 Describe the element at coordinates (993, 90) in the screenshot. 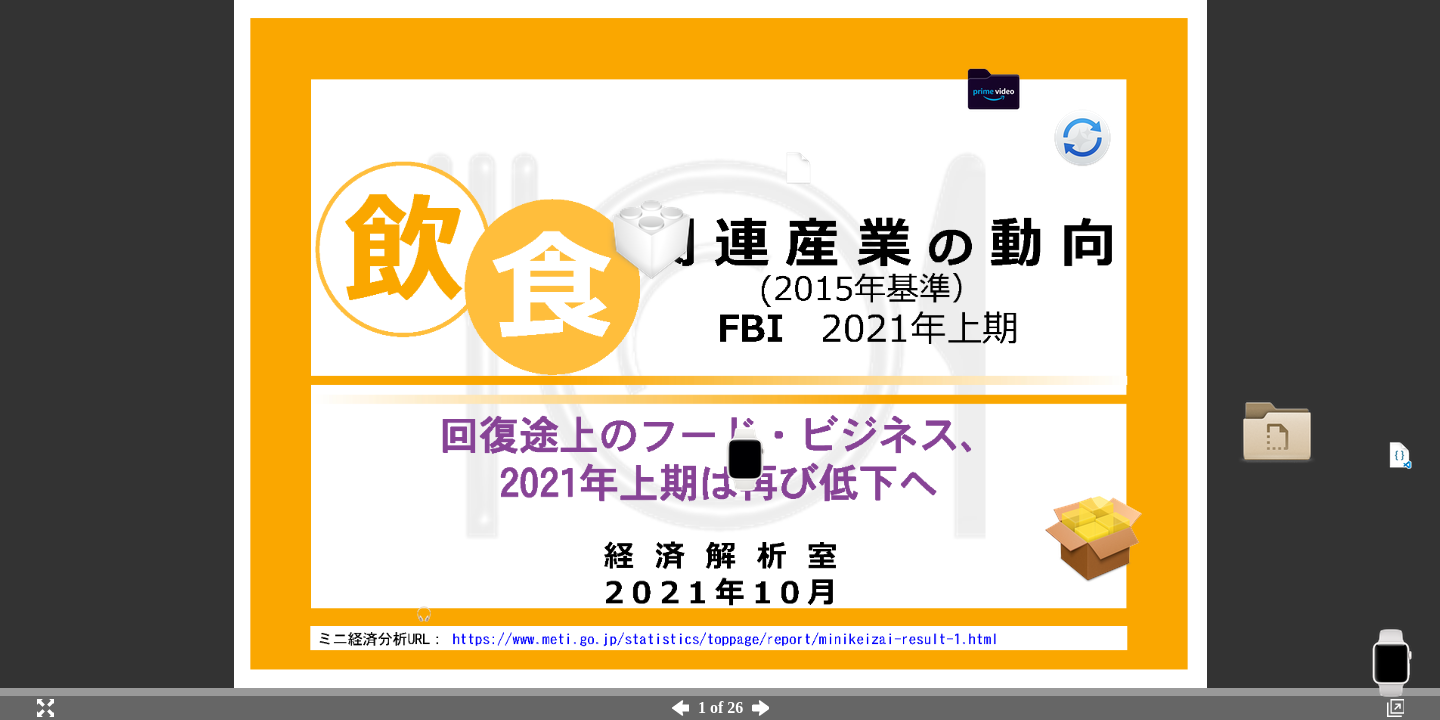

I see `folder containing prime video downloads or media` at that location.